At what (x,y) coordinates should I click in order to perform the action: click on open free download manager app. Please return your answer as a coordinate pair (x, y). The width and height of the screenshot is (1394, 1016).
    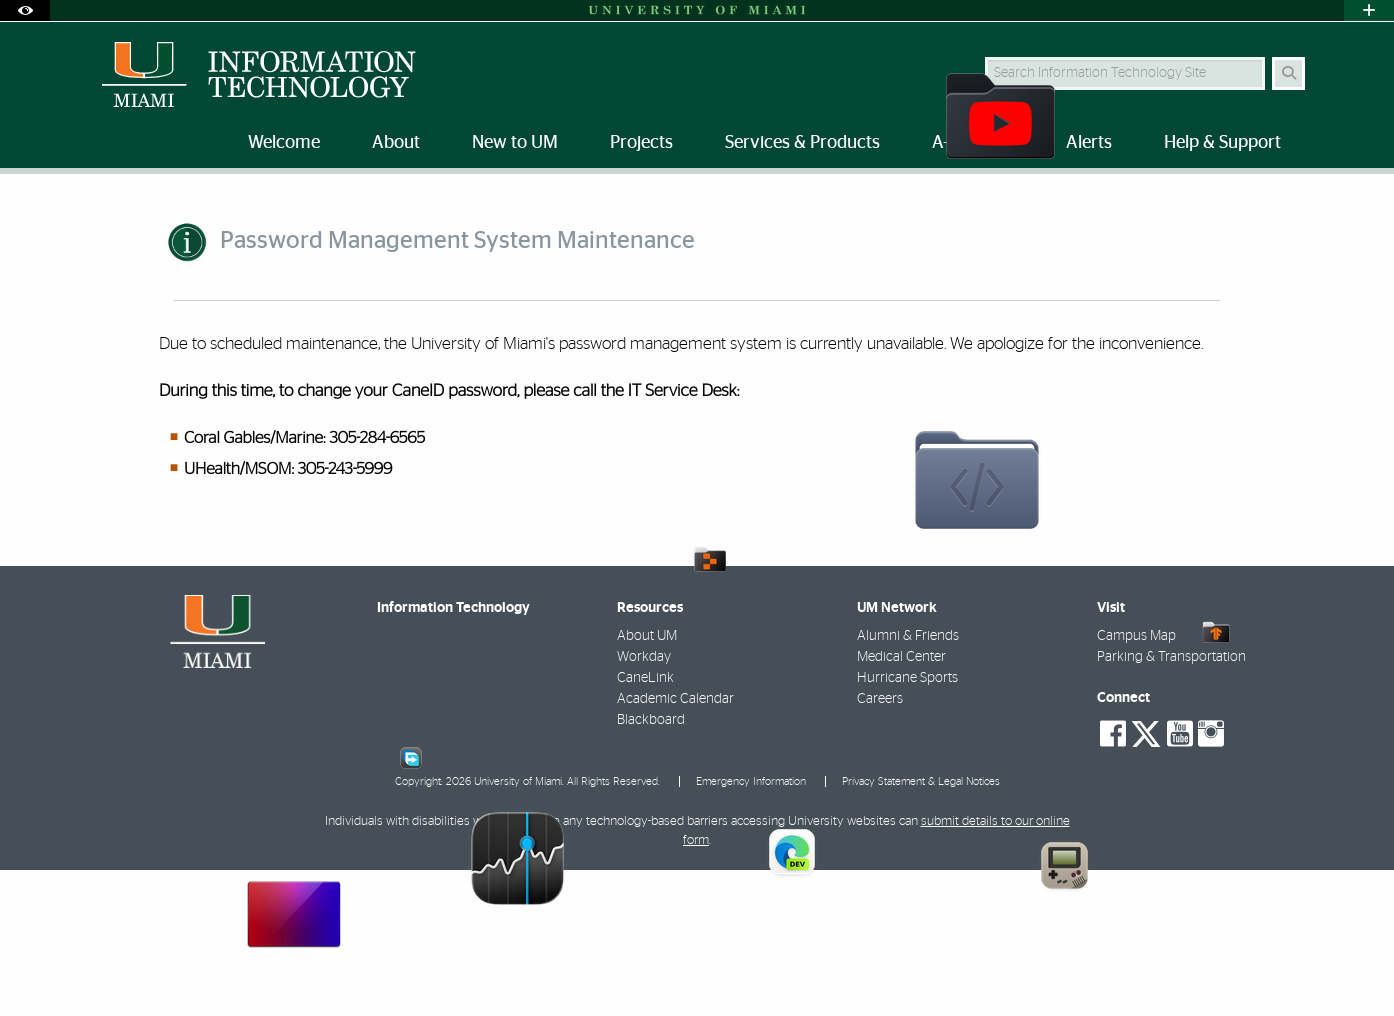
    Looking at the image, I should click on (411, 758).